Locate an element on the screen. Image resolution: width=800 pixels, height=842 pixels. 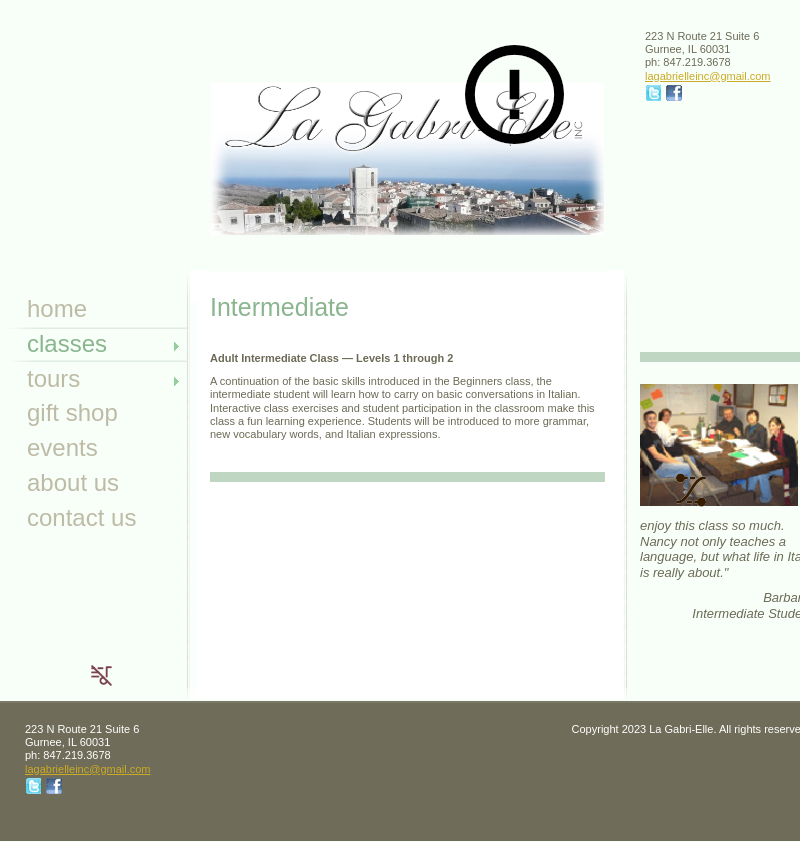
adjust animation easing curve control points is located at coordinates (691, 490).